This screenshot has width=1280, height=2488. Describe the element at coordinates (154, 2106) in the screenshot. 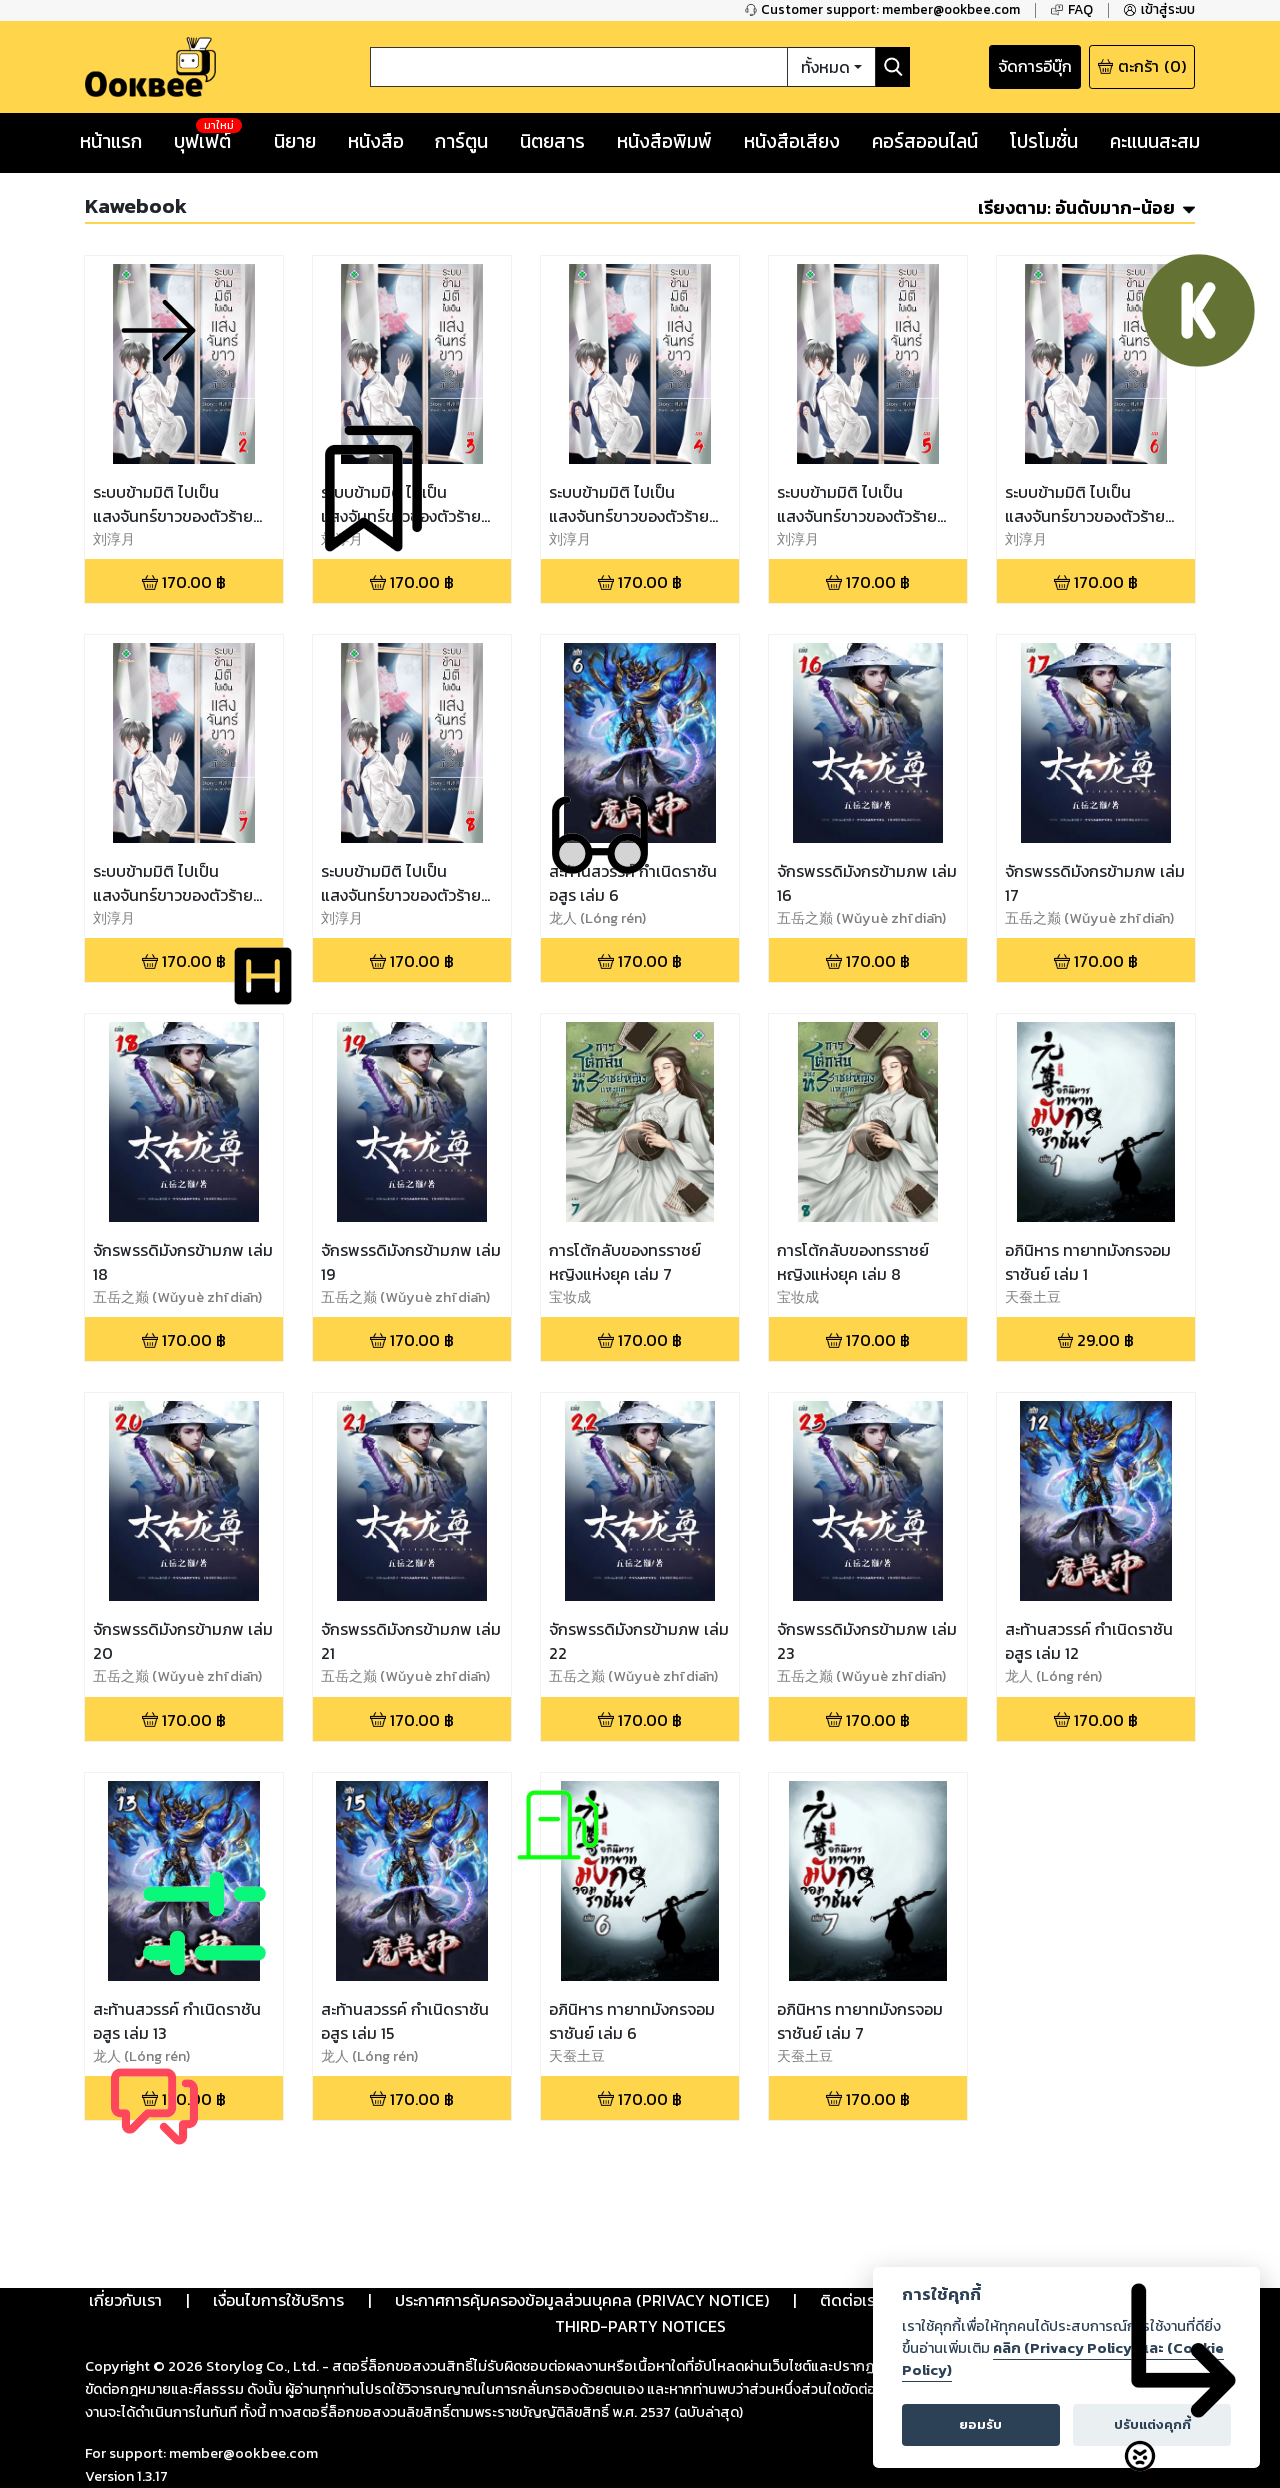

I see `view discussion thread` at that location.